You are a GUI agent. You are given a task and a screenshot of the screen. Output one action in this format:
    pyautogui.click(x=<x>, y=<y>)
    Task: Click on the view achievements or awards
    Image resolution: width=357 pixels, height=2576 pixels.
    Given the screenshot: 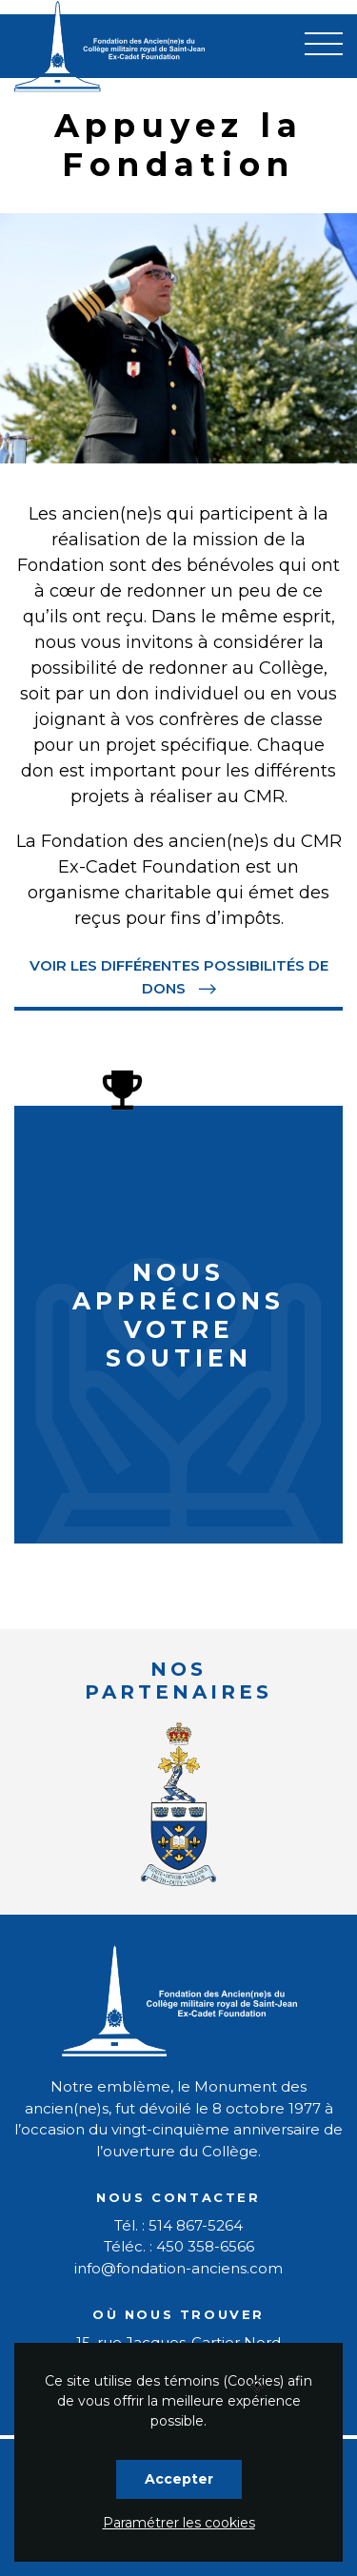 What is the action you would take?
    pyautogui.click(x=122, y=1090)
    